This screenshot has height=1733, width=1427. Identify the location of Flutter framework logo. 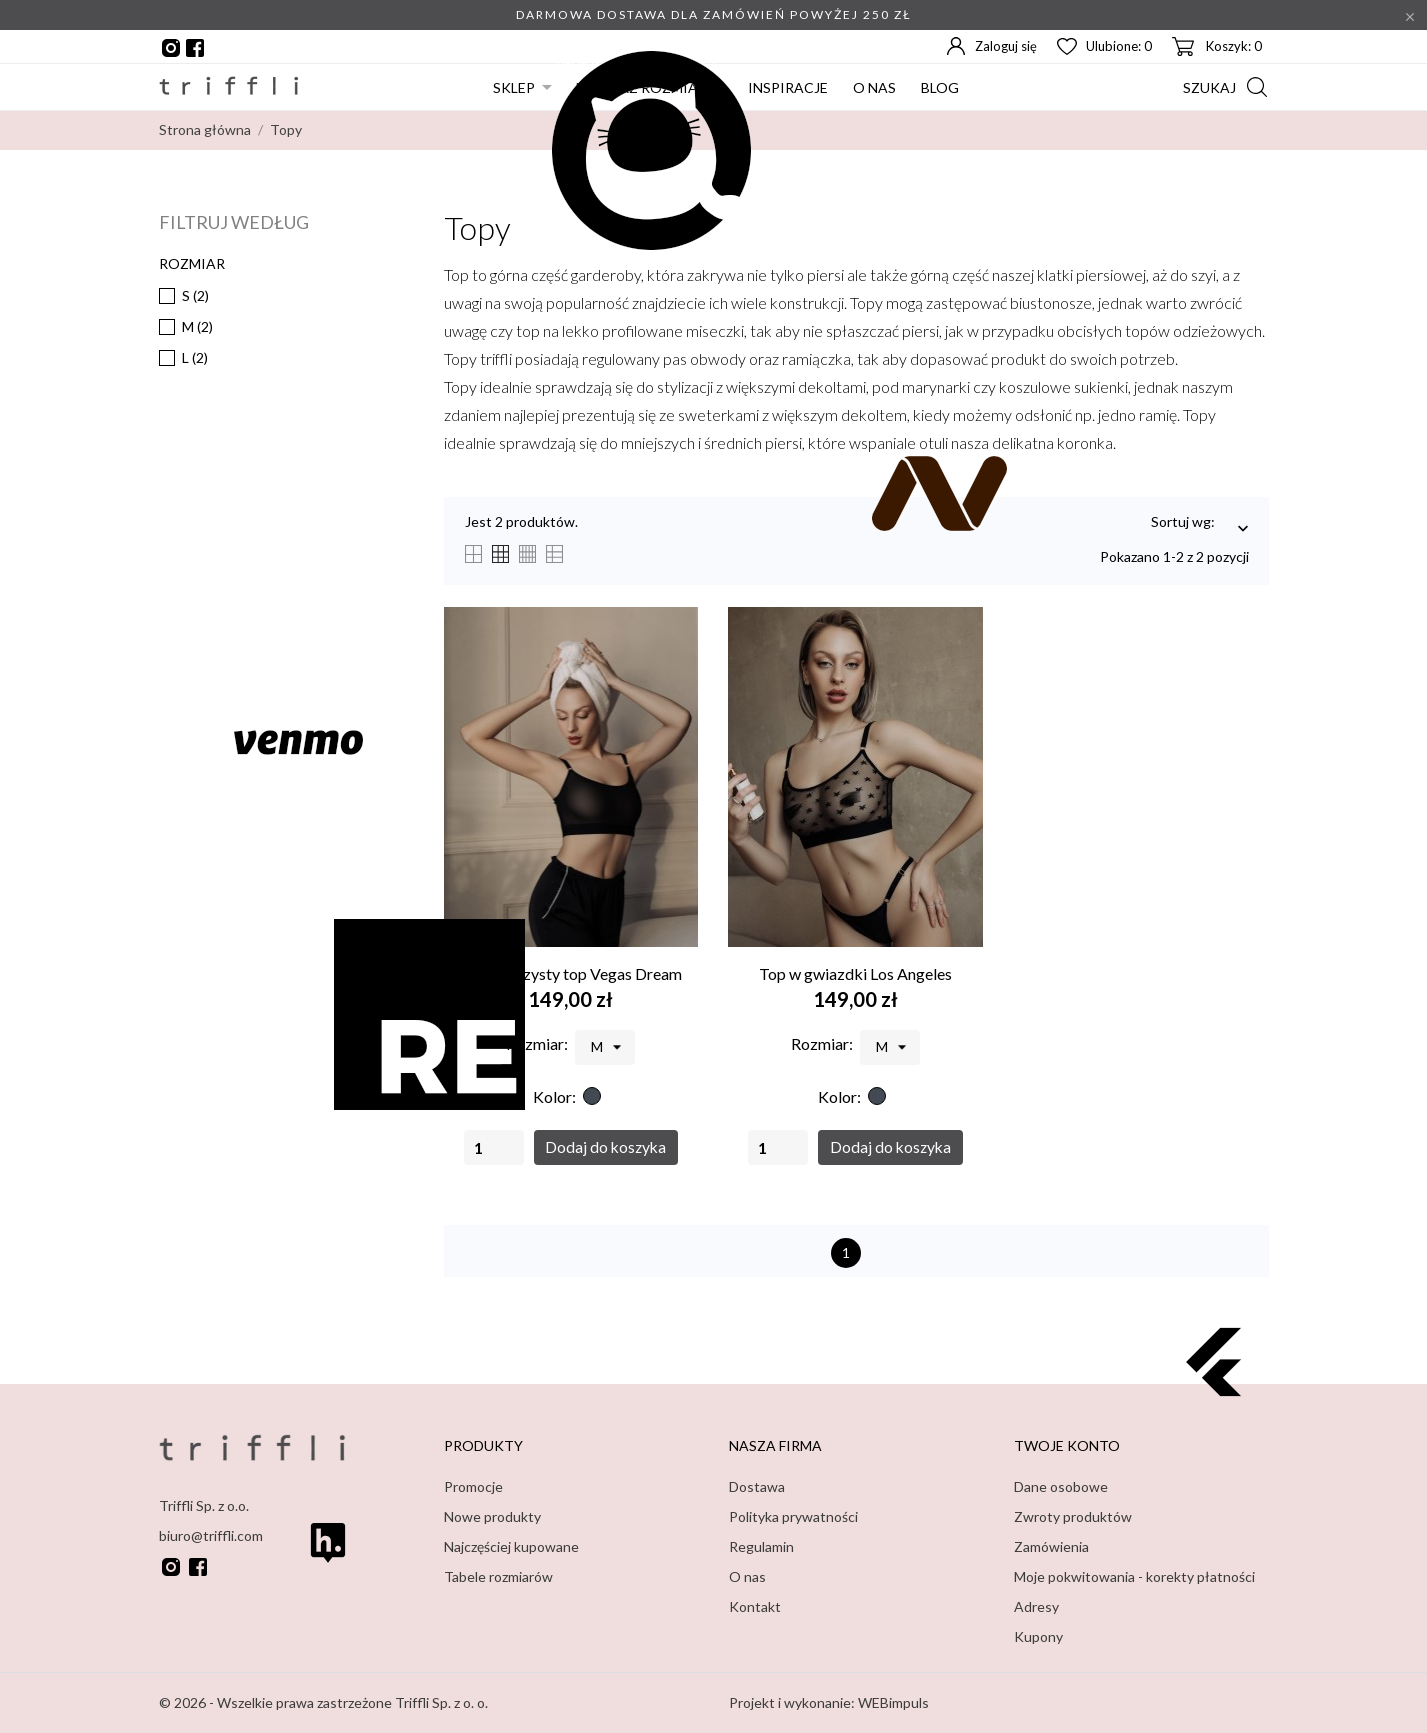
(1215, 1362).